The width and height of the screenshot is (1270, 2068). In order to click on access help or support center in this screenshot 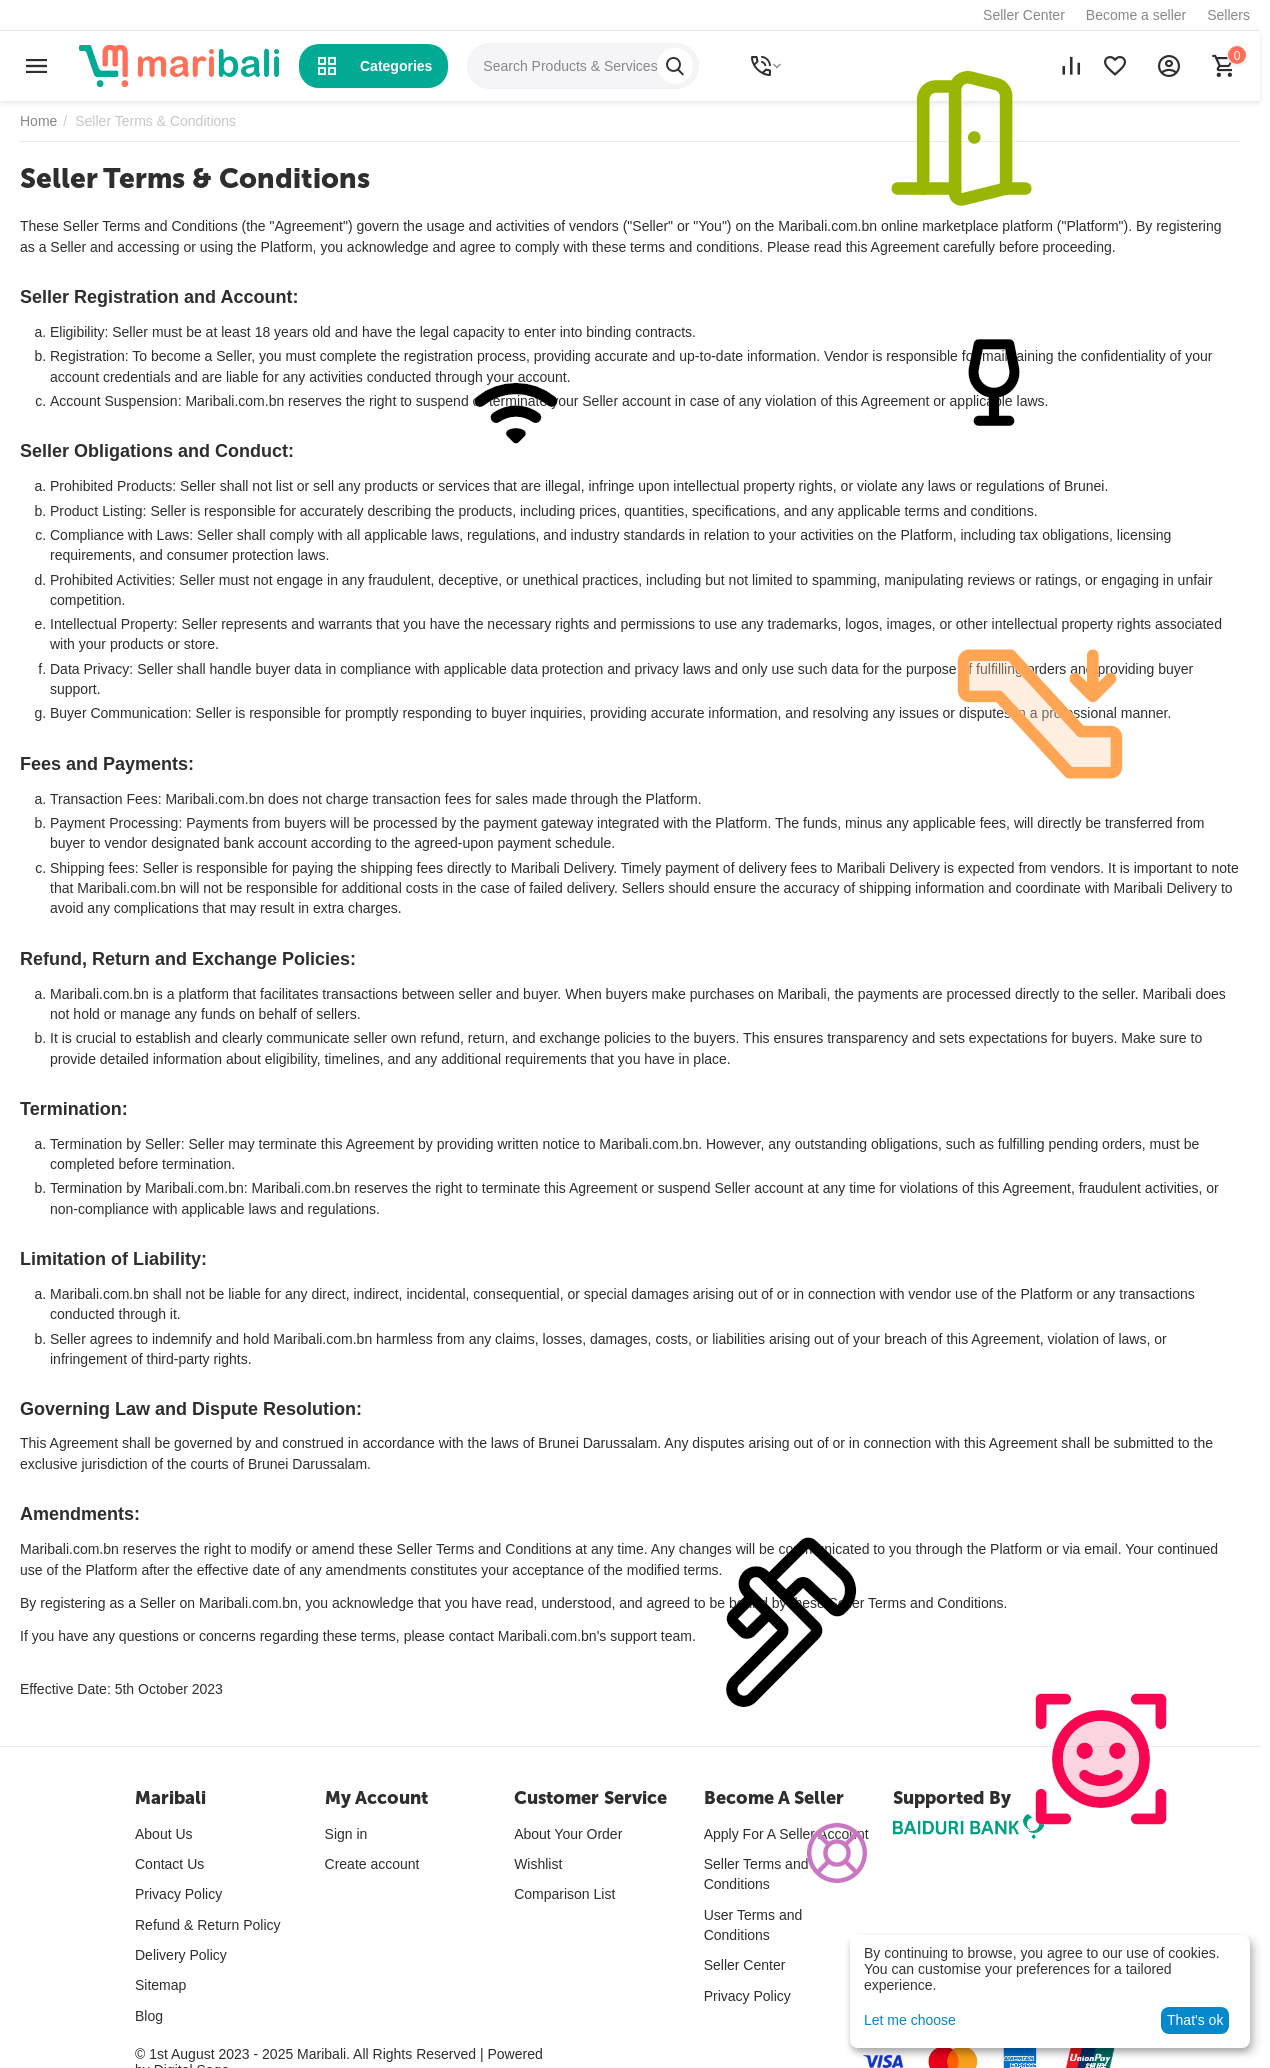, I will do `click(837, 1853)`.